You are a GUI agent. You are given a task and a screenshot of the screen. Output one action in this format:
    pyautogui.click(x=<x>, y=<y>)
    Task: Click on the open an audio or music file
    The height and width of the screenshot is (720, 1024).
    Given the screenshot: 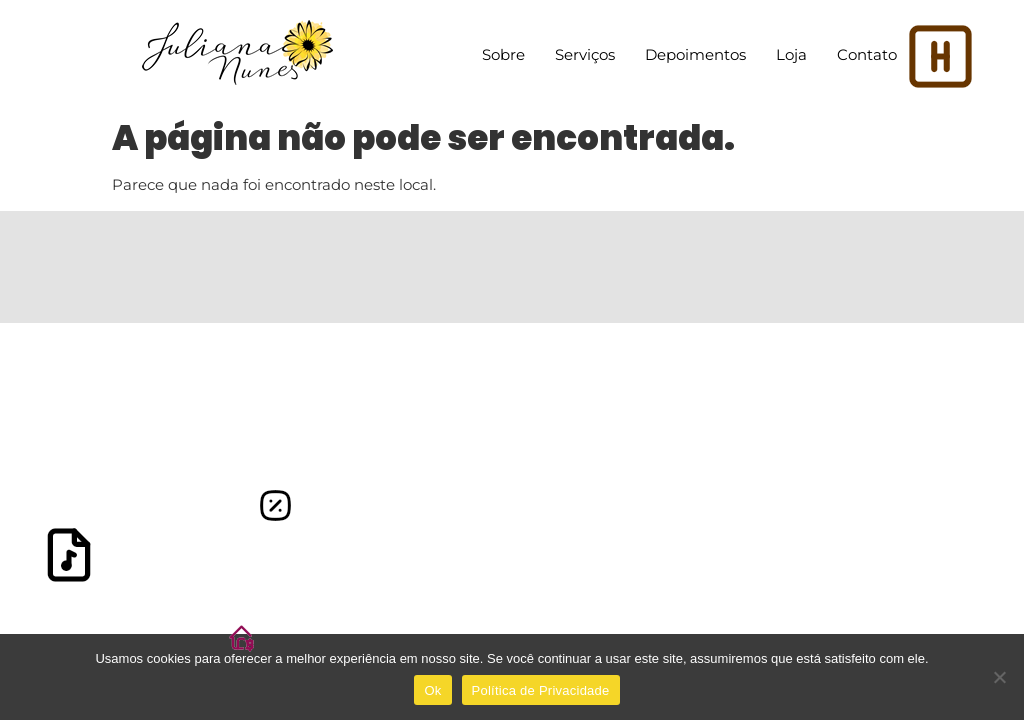 What is the action you would take?
    pyautogui.click(x=69, y=555)
    